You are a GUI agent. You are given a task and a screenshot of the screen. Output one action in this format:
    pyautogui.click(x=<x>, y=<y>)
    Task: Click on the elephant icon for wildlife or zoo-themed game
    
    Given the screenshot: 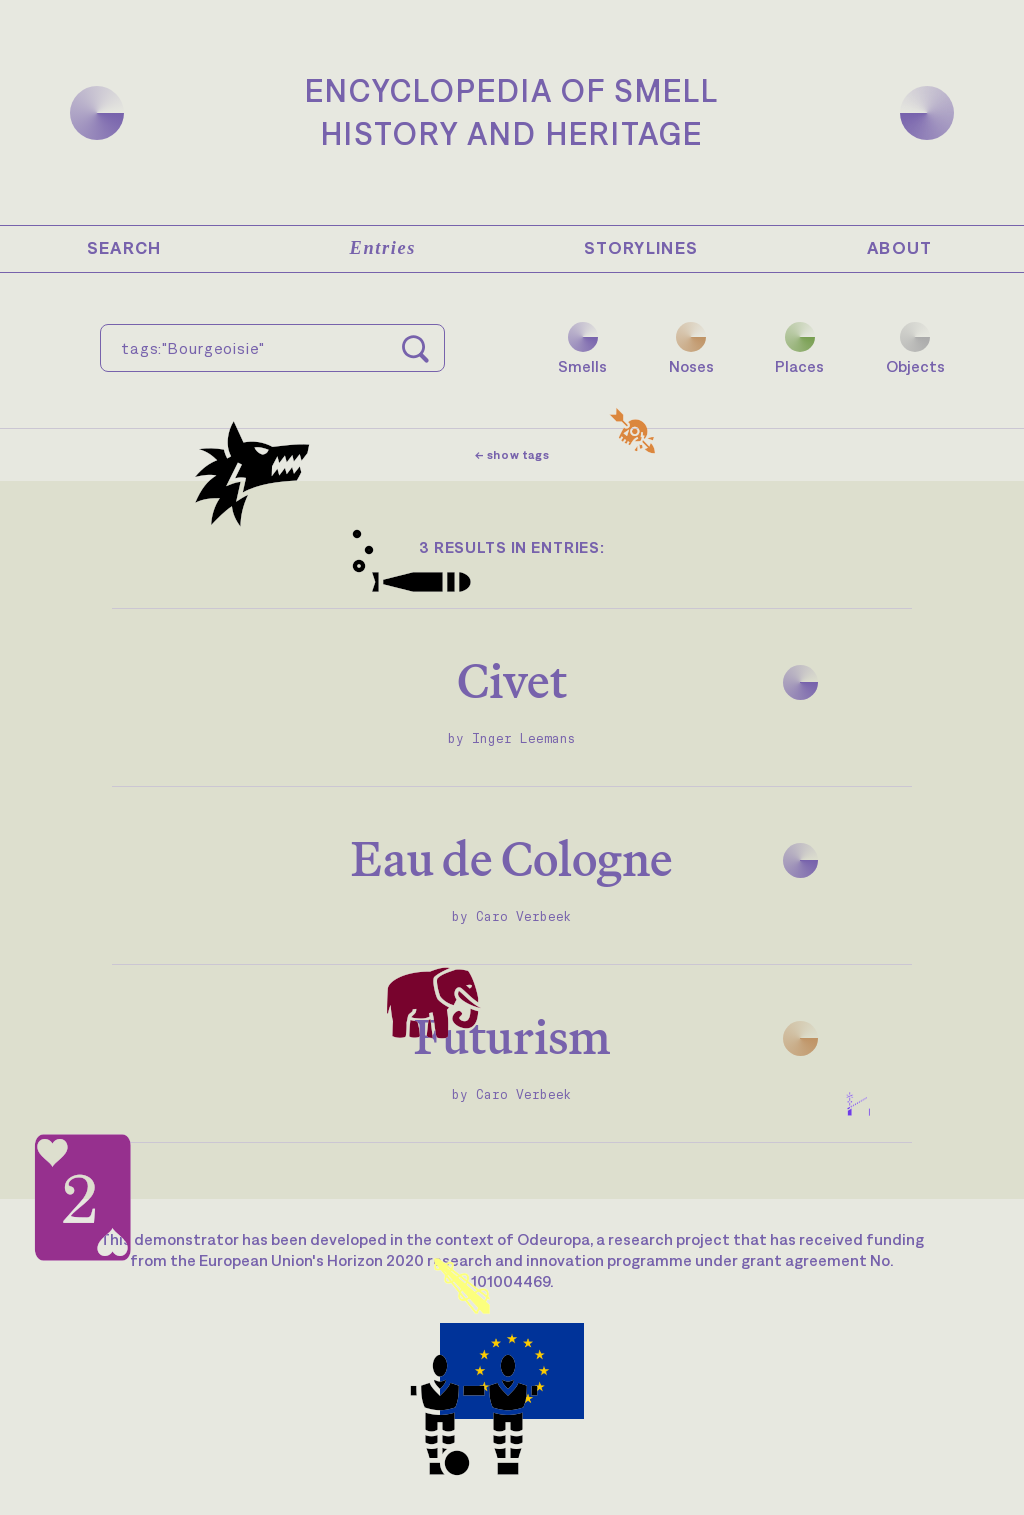 What is the action you would take?
    pyautogui.click(x=434, y=1003)
    